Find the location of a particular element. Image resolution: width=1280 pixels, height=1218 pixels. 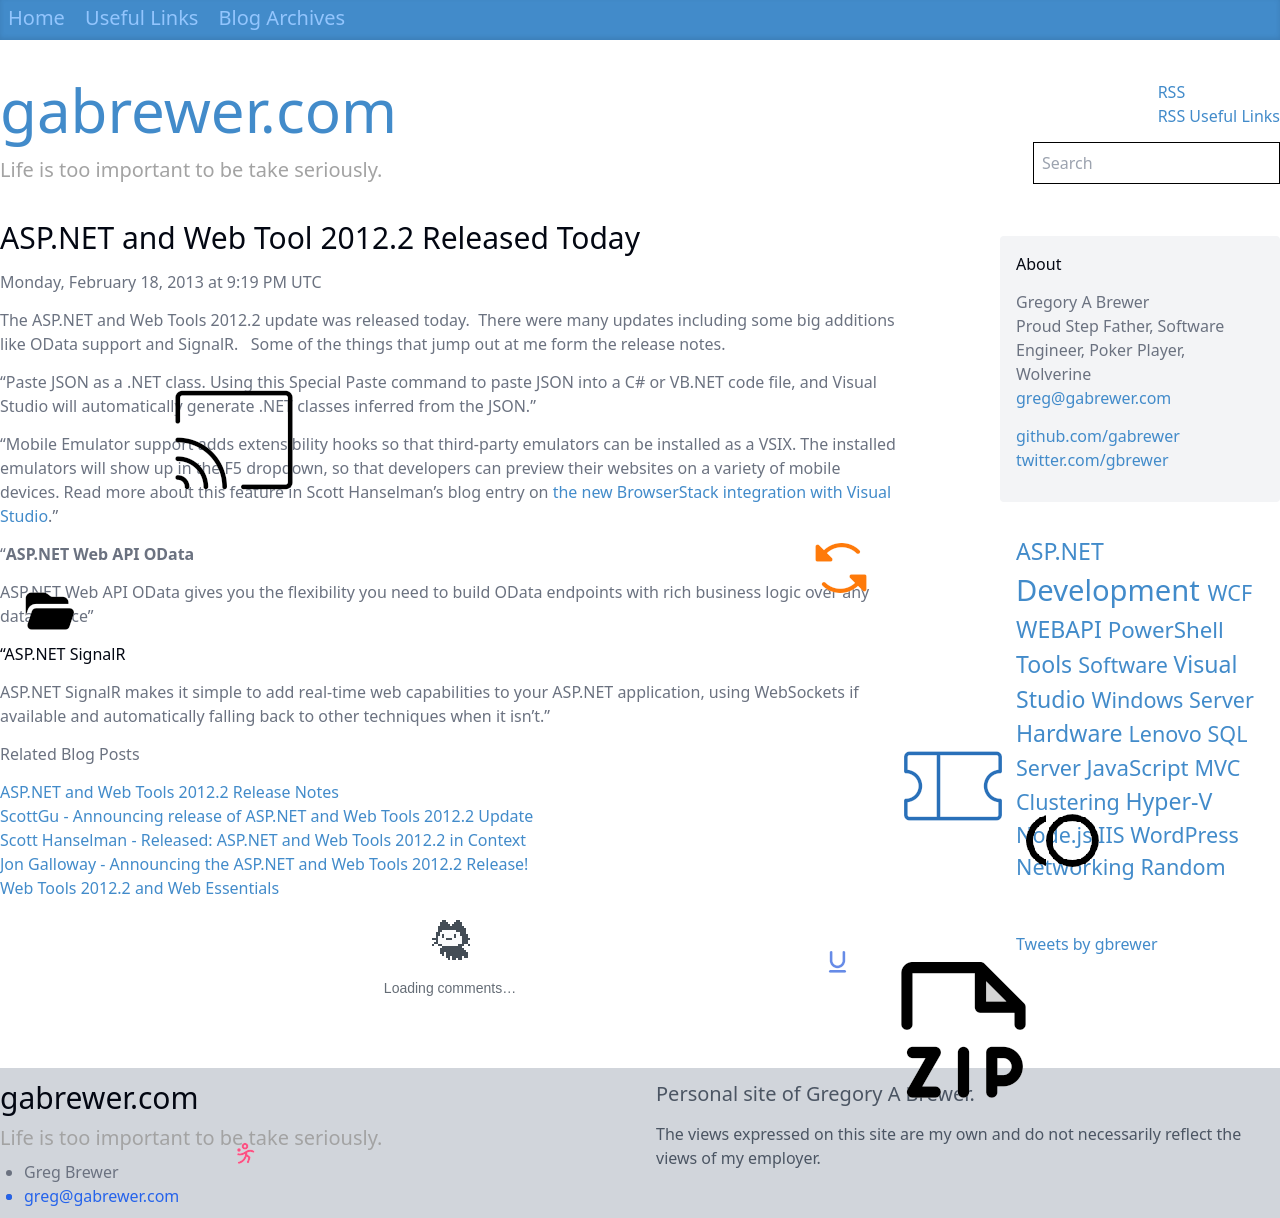

view your tickets or passes is located at coordinates (953, 786).